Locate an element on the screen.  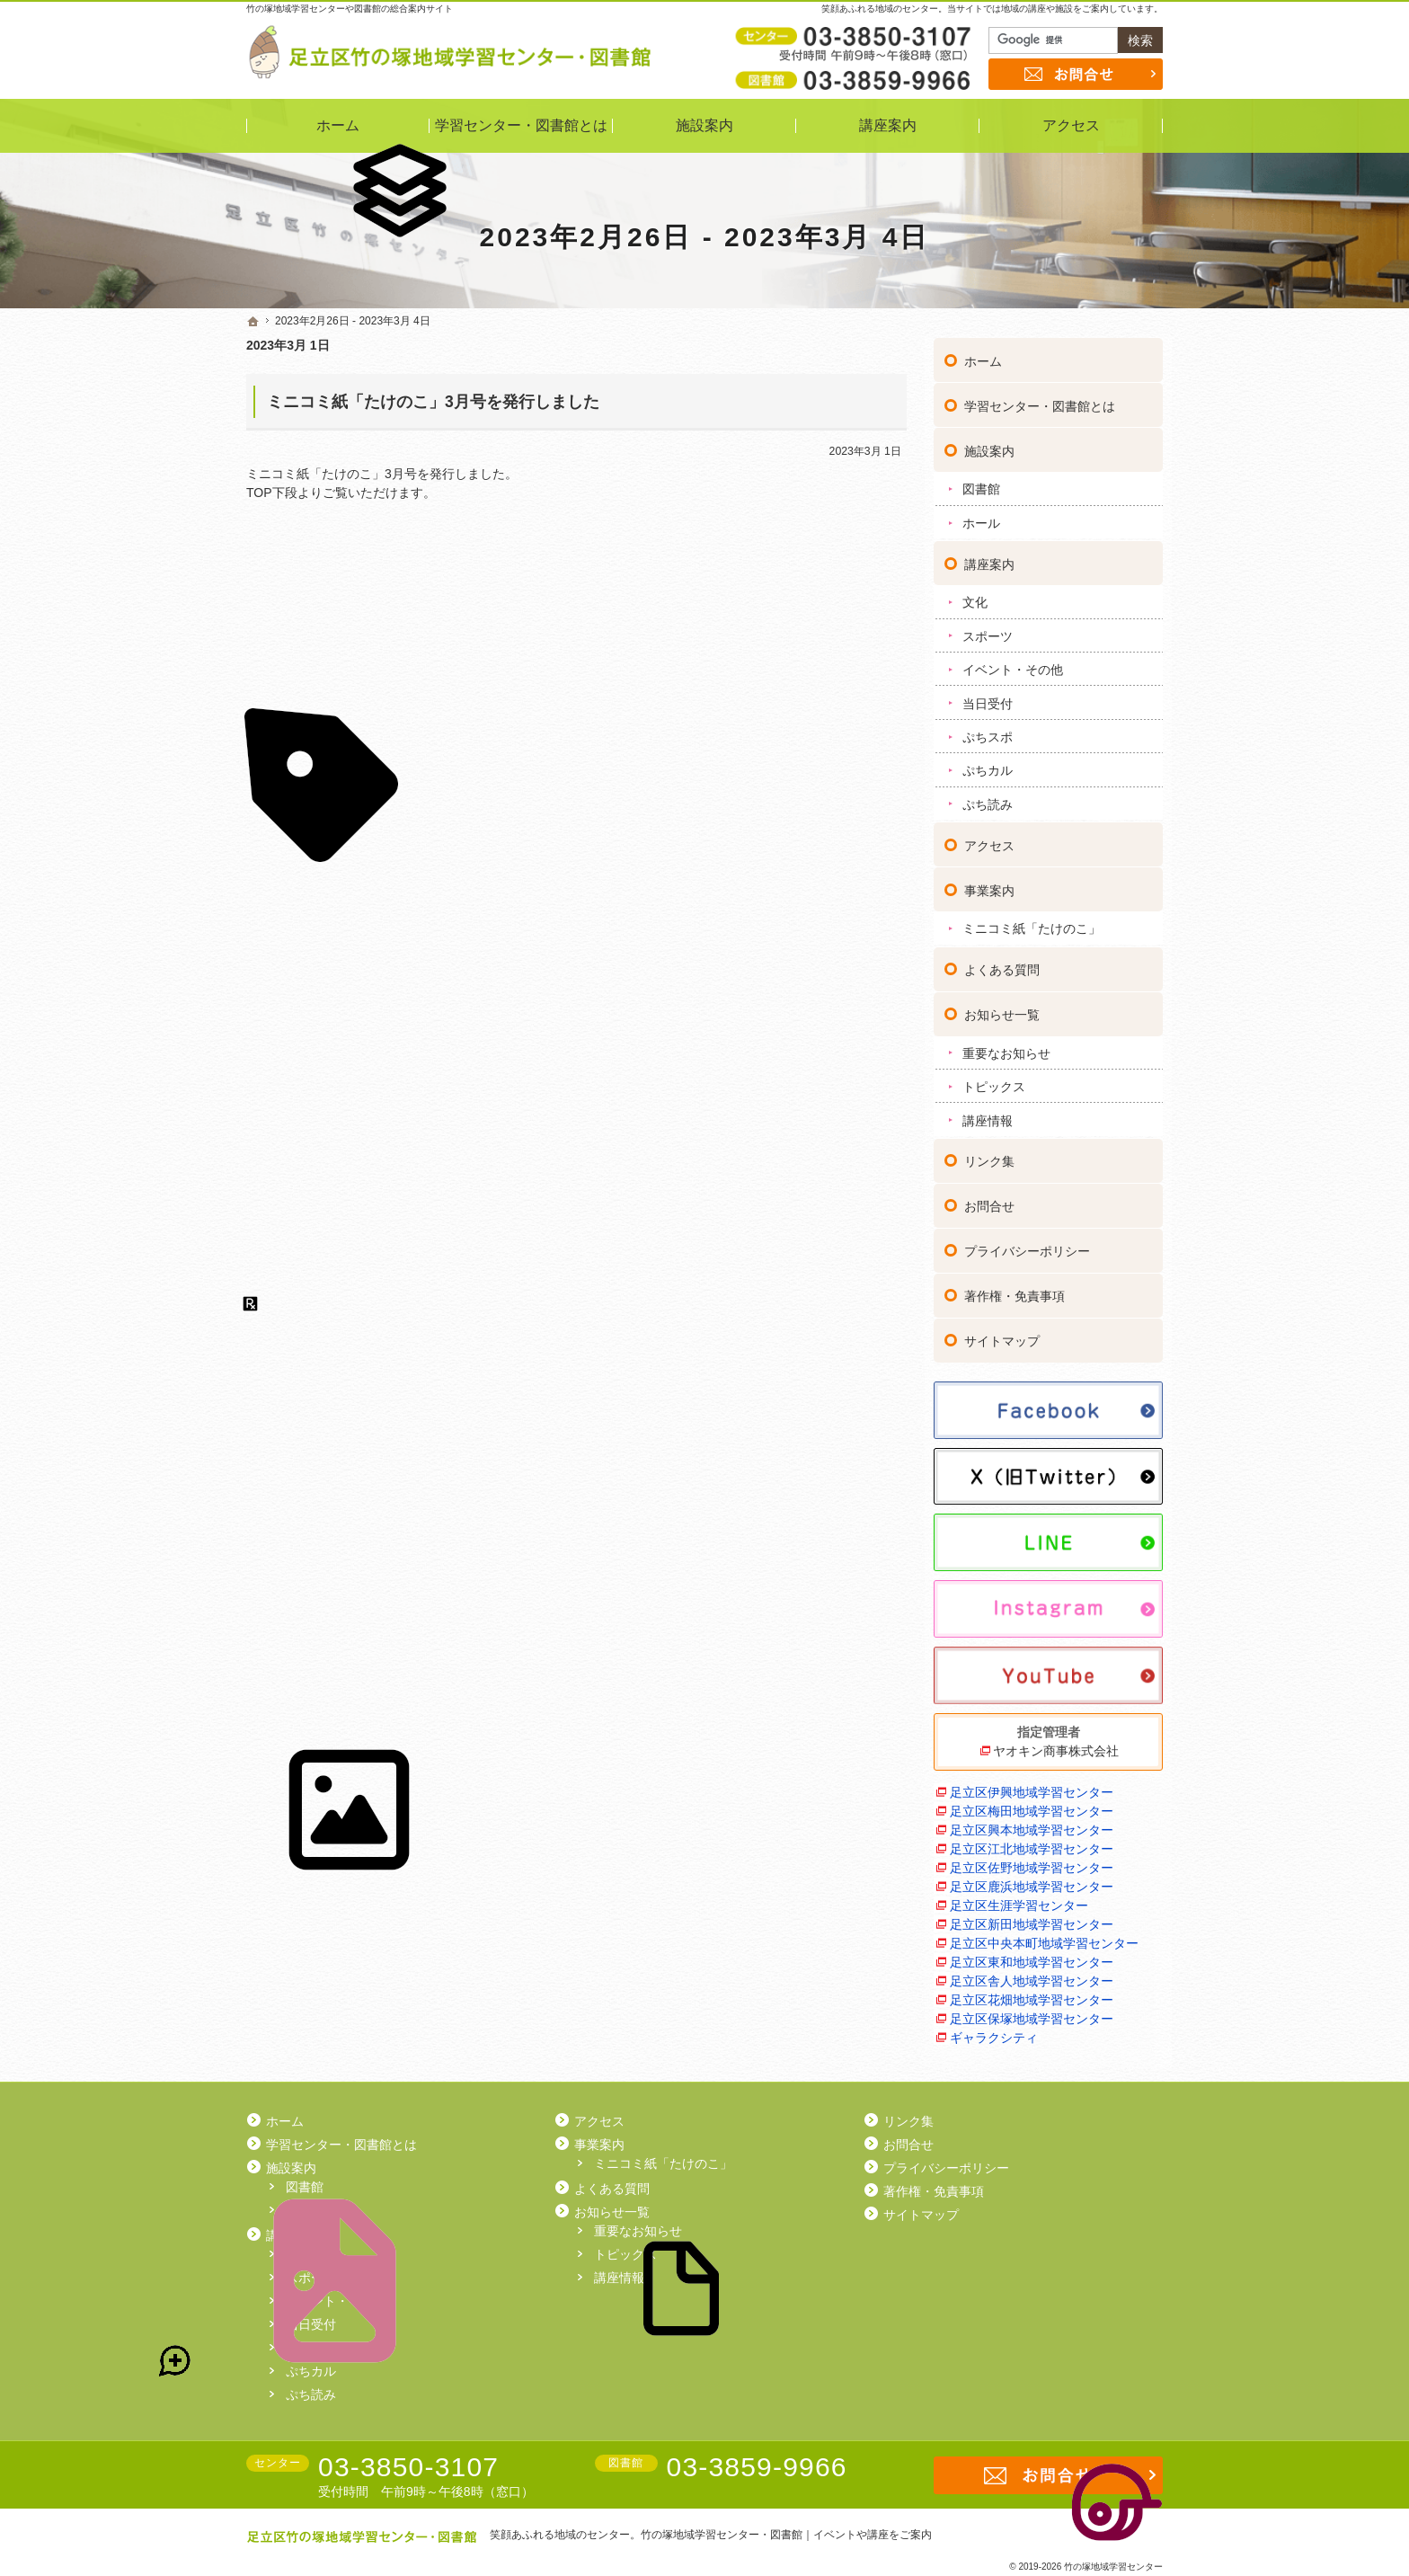
view image file is located at coordinates (334, 2280).